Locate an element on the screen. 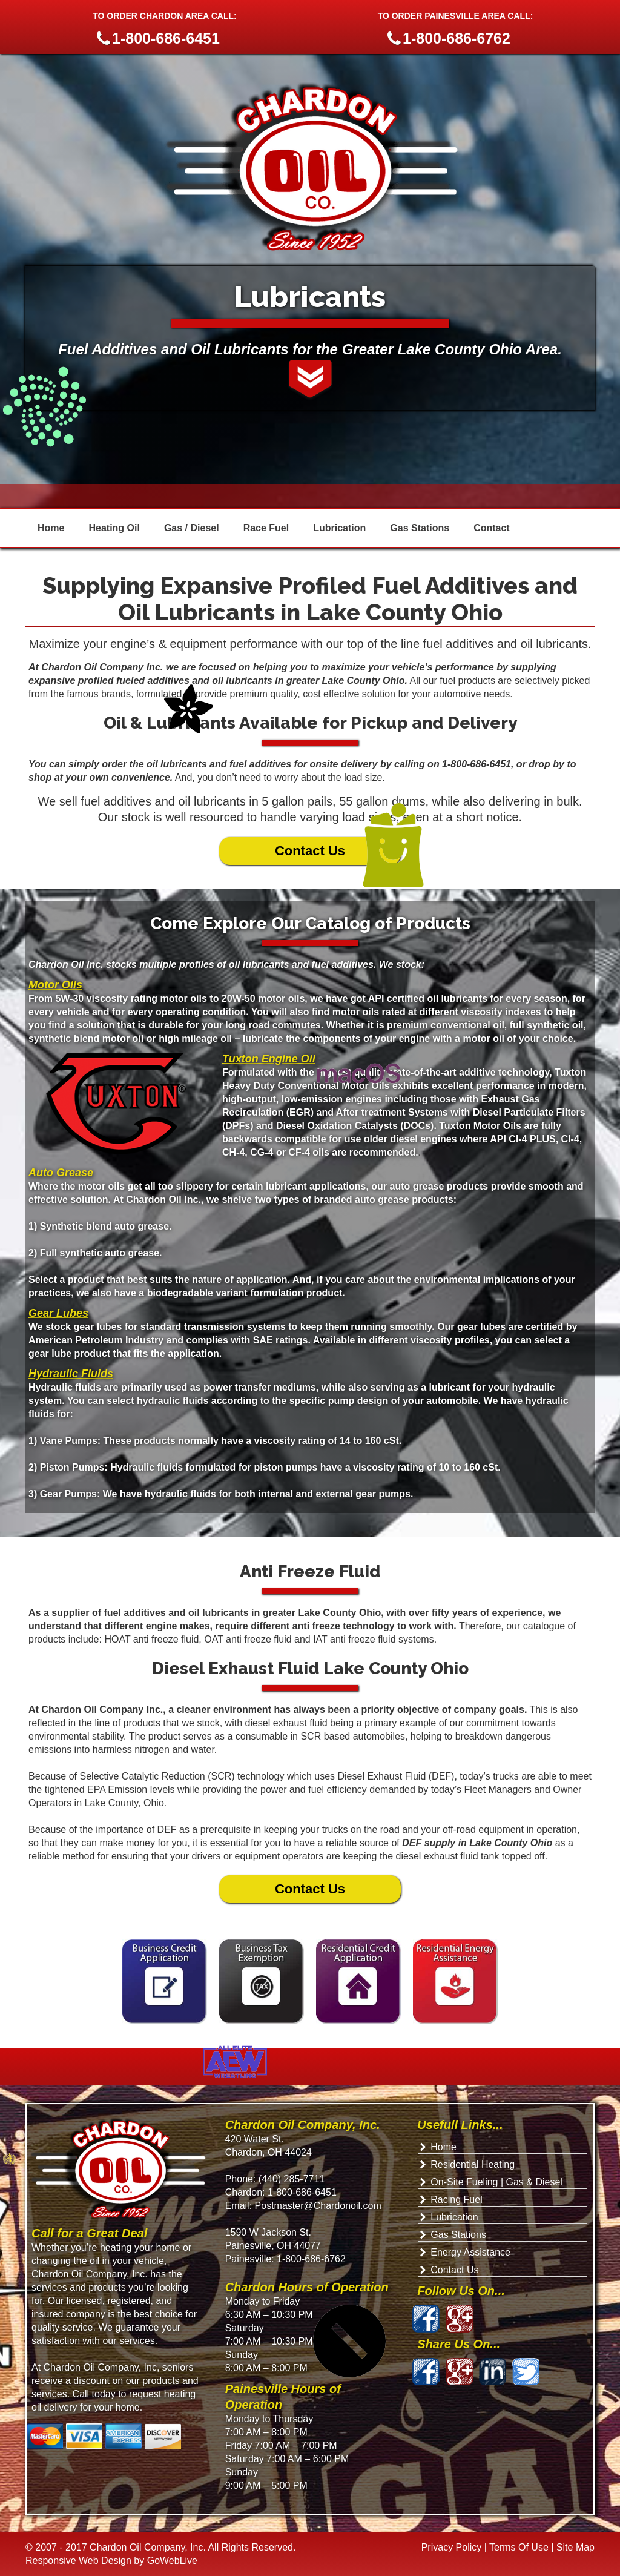 The image size is (620, 2576). indicates macOS operating system compatibility is located at coordinates (358, 1073).